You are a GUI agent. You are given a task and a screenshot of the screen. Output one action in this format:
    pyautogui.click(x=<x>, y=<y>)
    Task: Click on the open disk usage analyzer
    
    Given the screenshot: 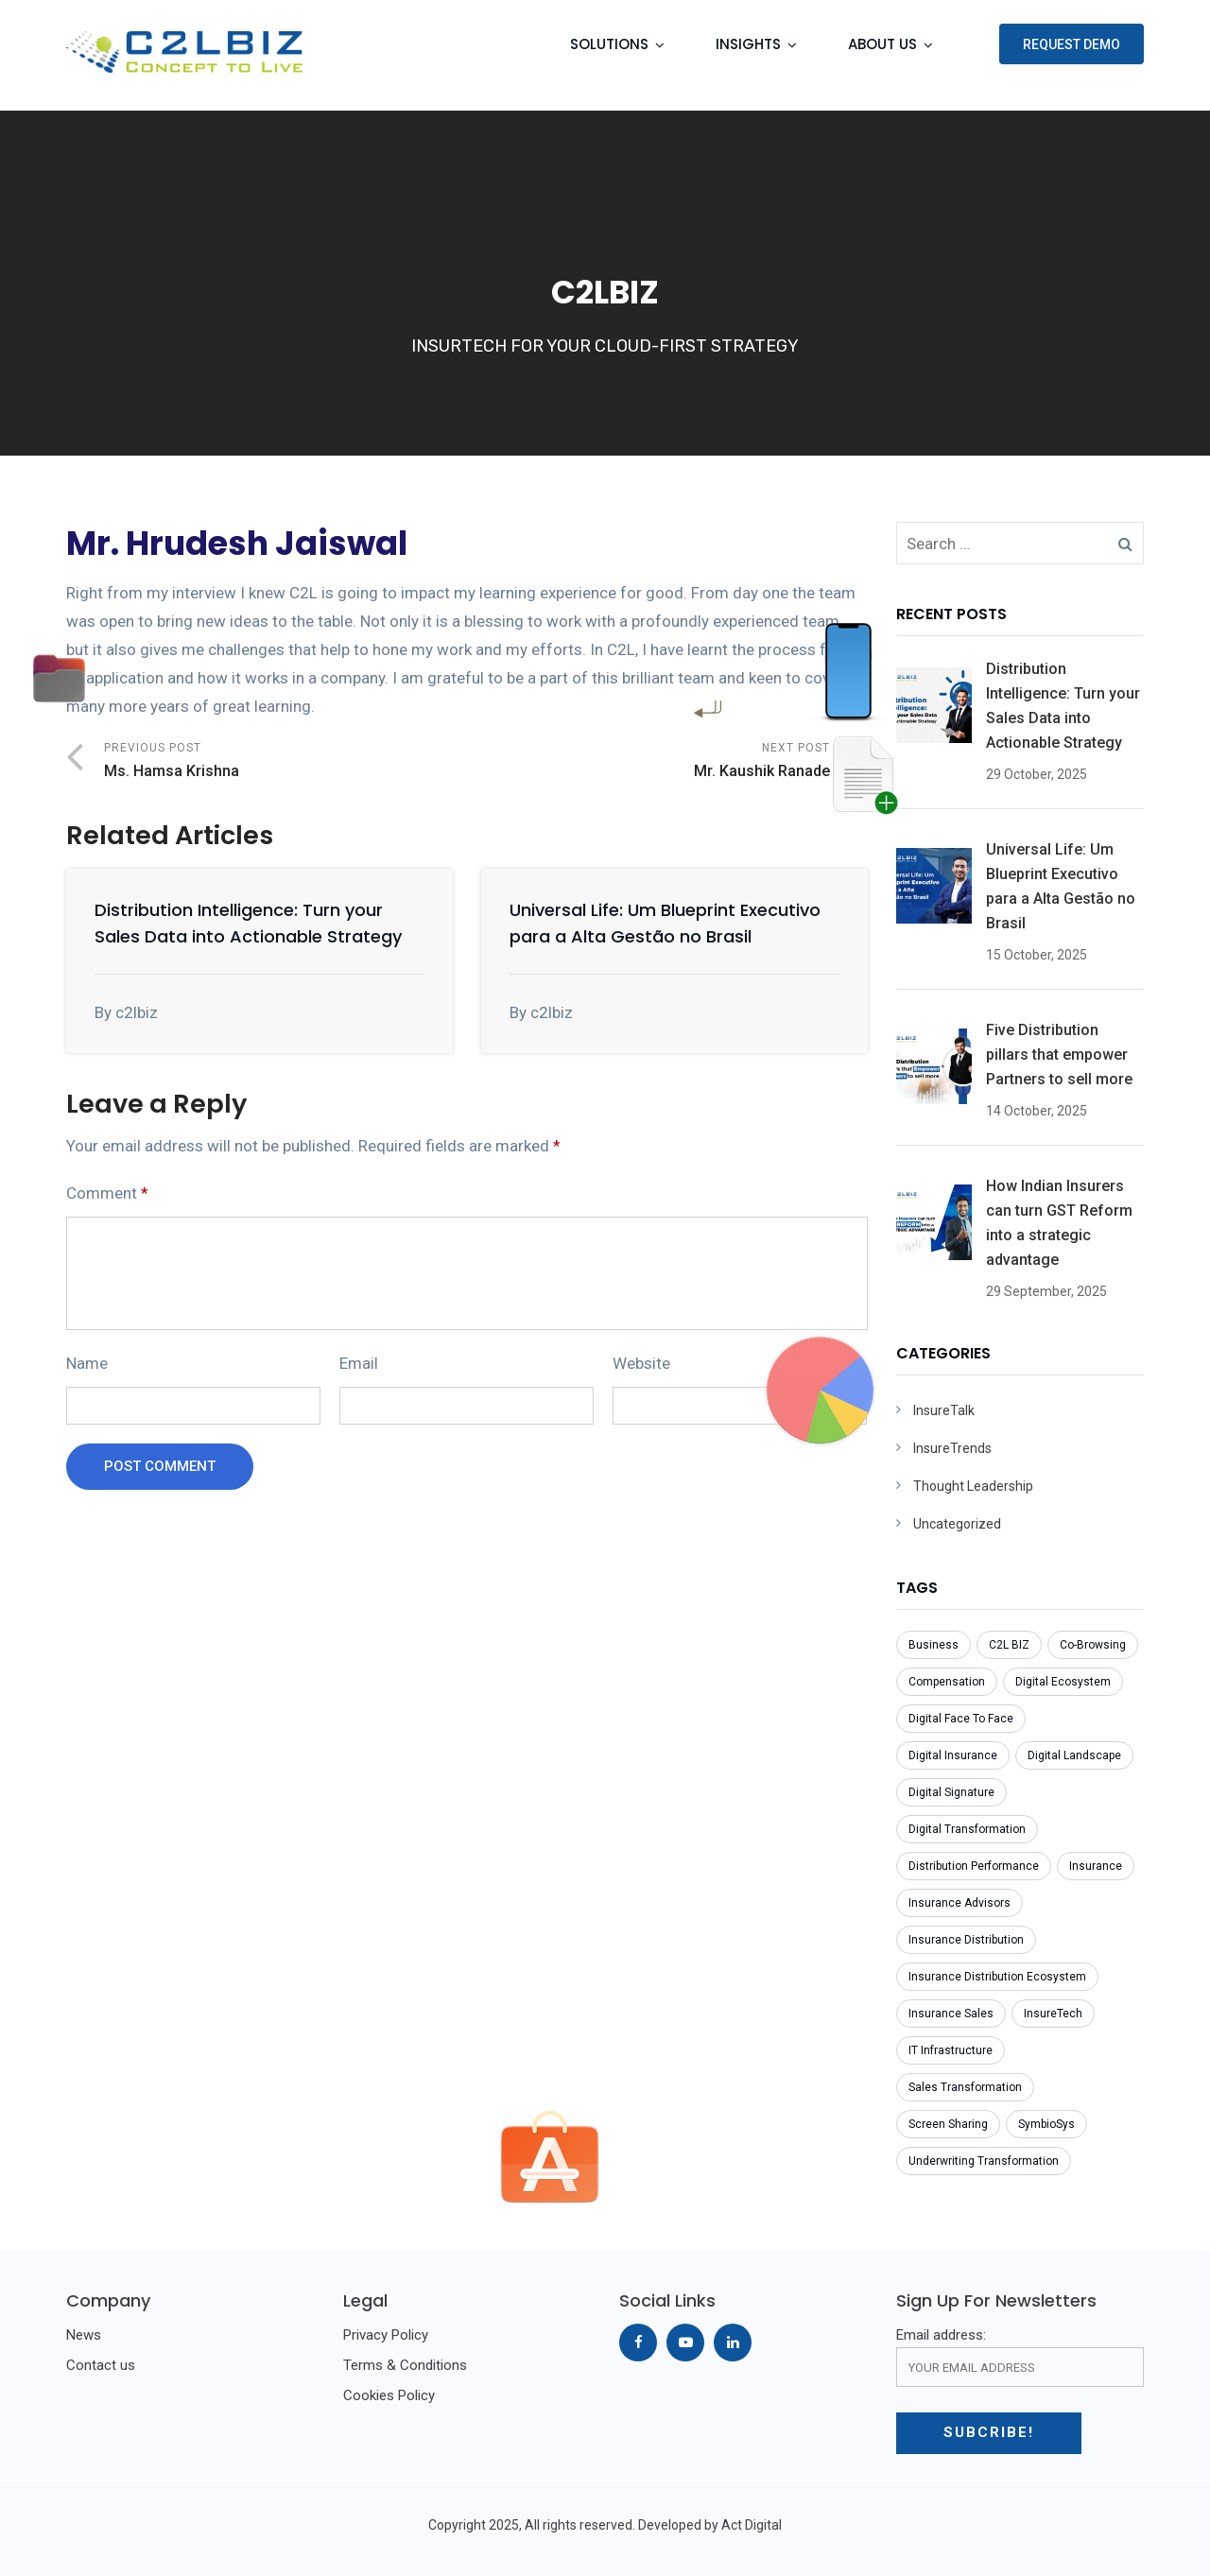 What is the action you would take?
    pyautogui.click(x=820, y=1390)
    